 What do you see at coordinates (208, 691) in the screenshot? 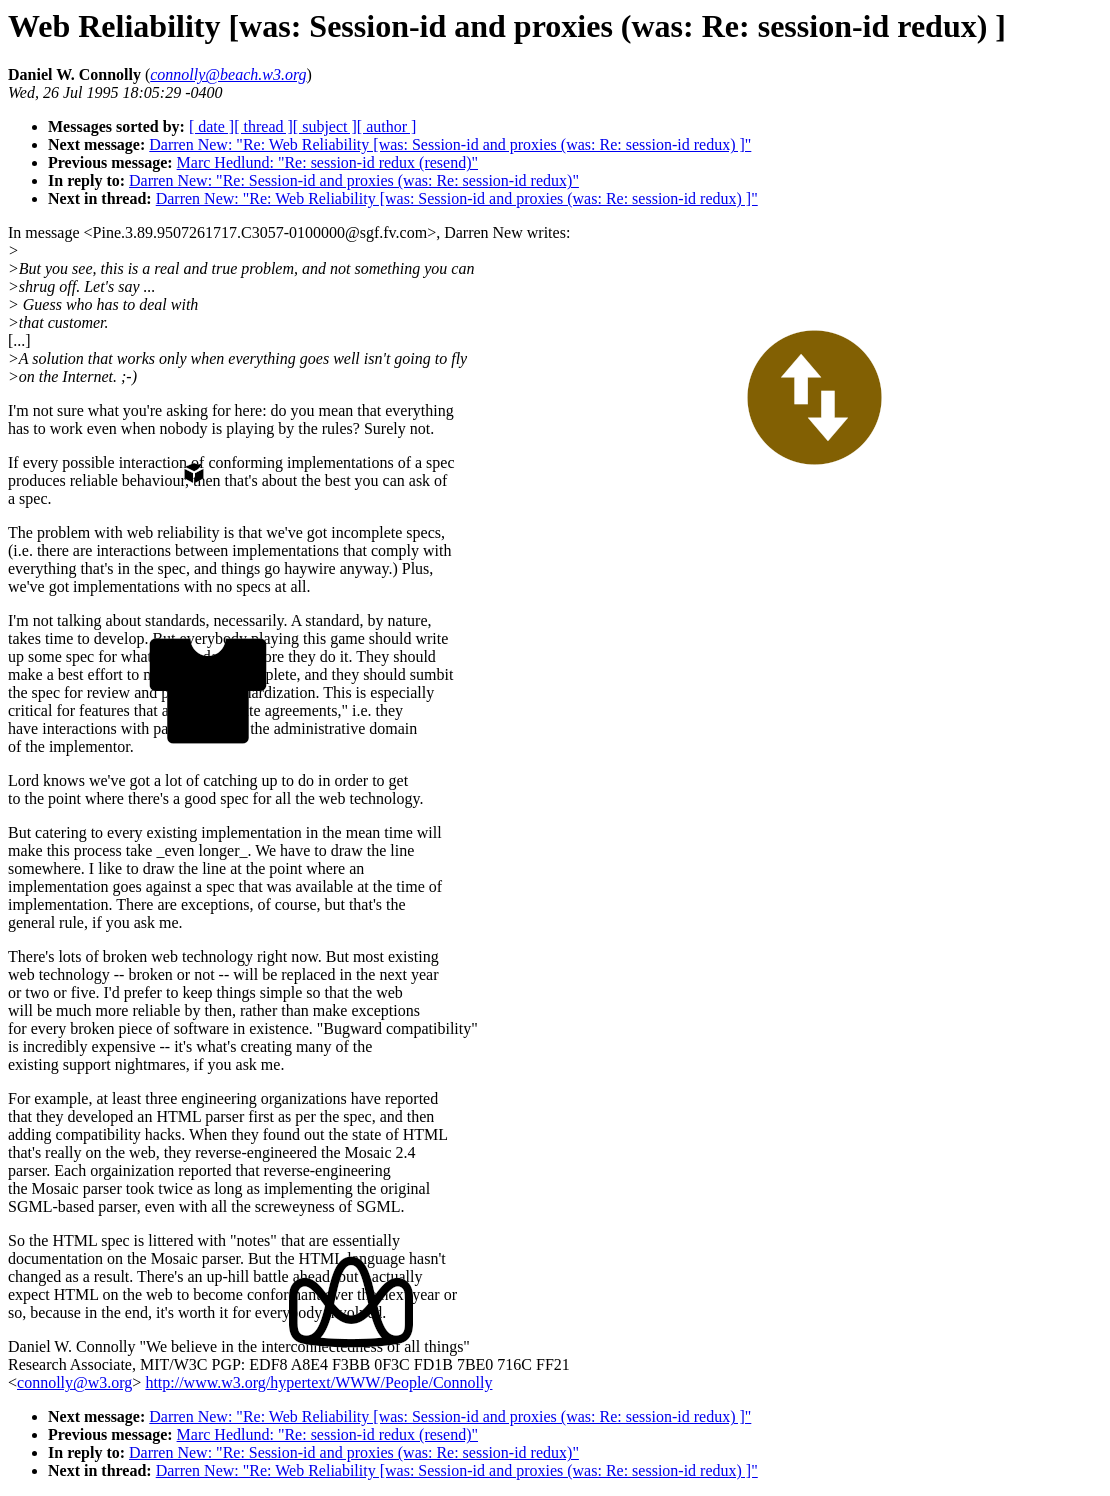
I see `browse clothing or apparel items` at bounding box center [208, 691].